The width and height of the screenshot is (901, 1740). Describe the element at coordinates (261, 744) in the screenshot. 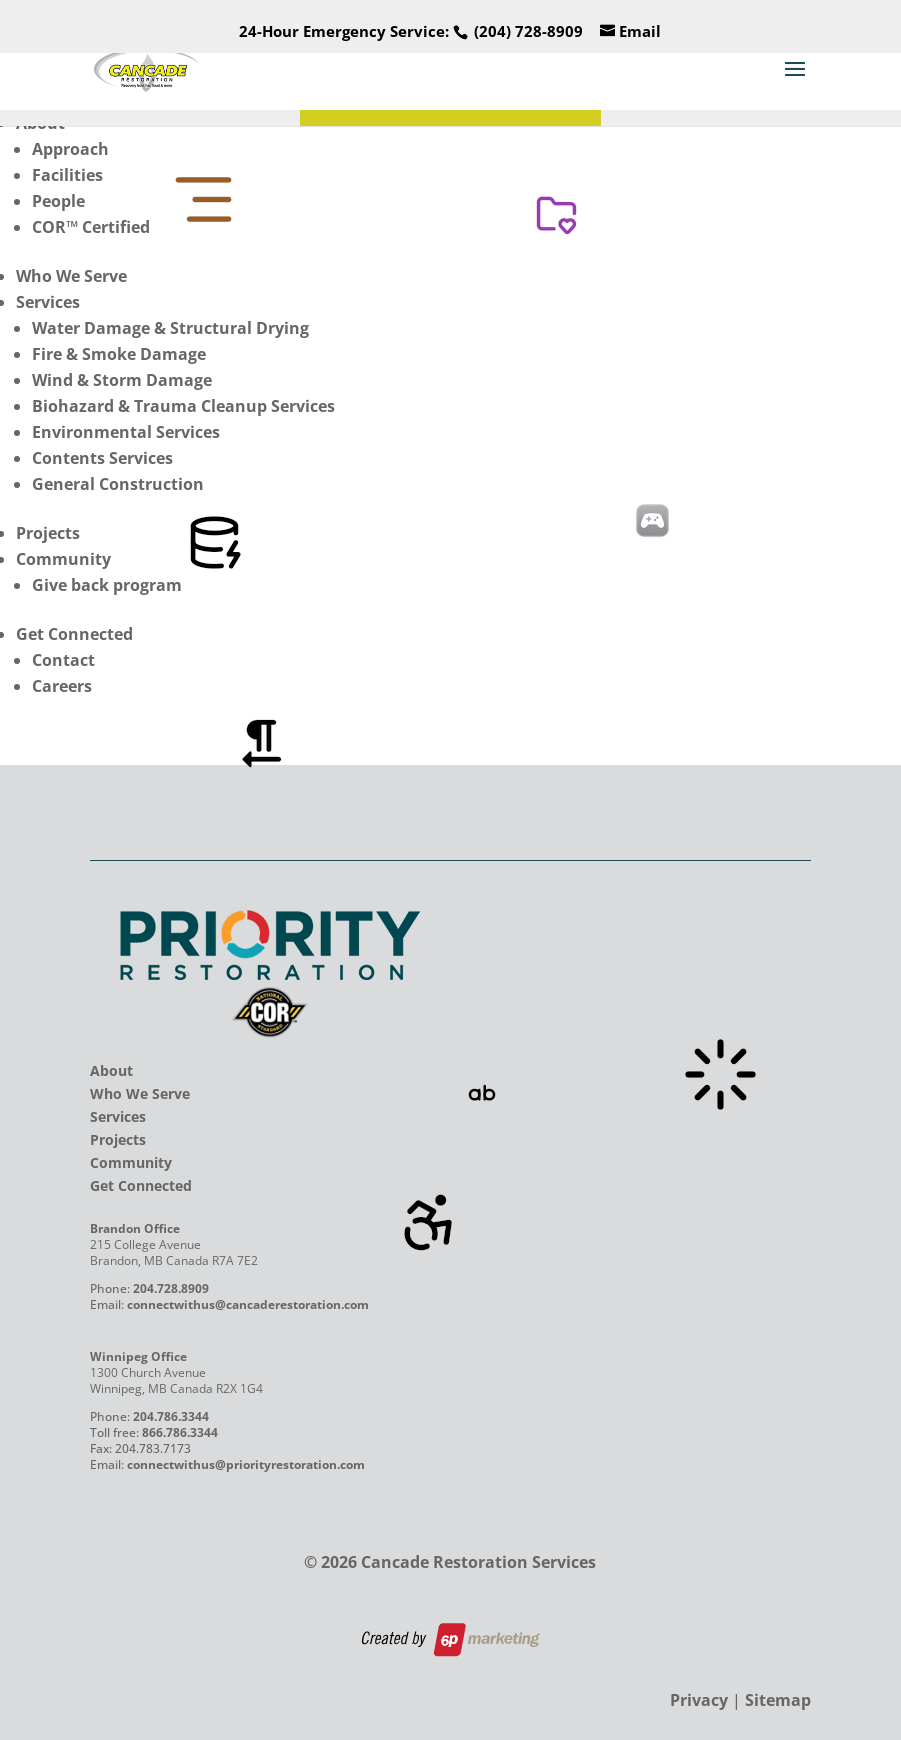

I see `switch text direction to right-to-left` at that location.